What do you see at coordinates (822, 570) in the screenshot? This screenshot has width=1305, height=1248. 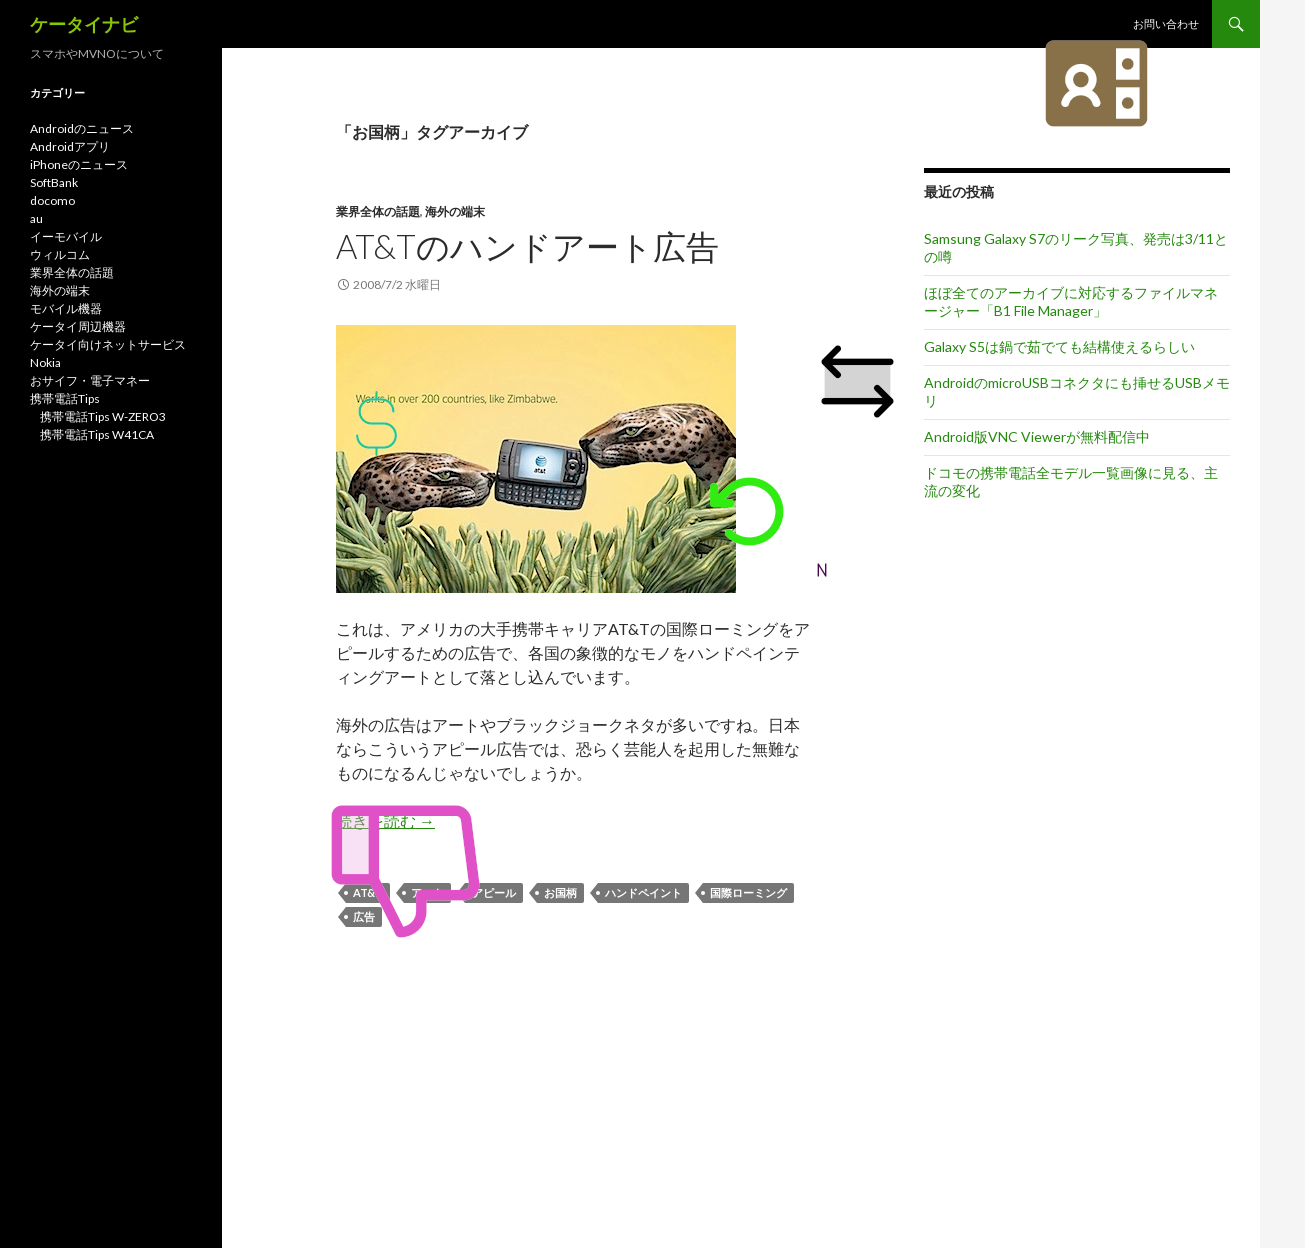 I see `indicates an item or option starting with the letter N` at bounding box center [822, 570].